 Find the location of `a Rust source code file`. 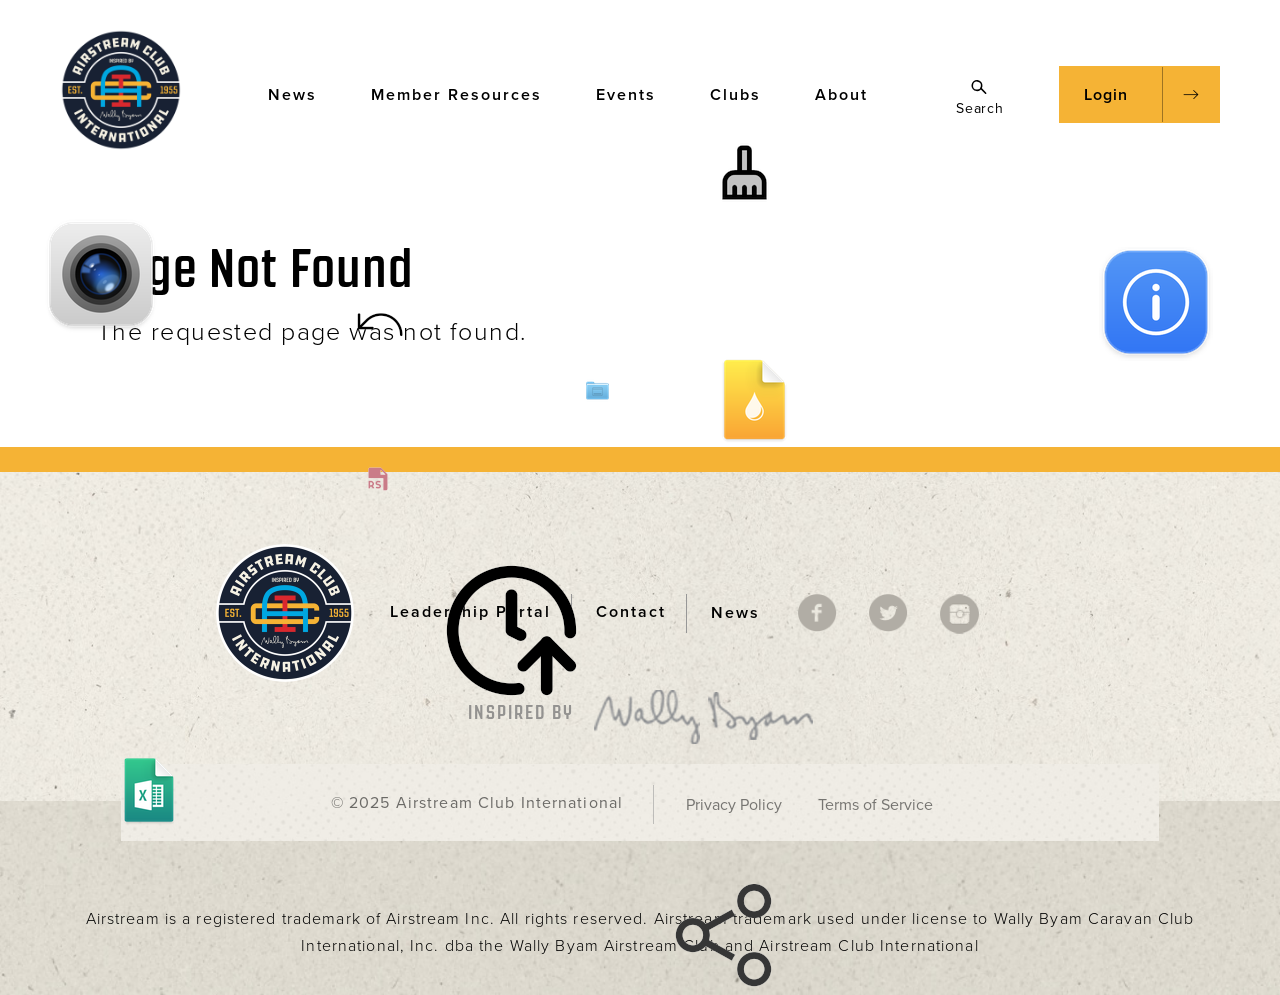

a Rust source code file is located at coordinates (378, 479).